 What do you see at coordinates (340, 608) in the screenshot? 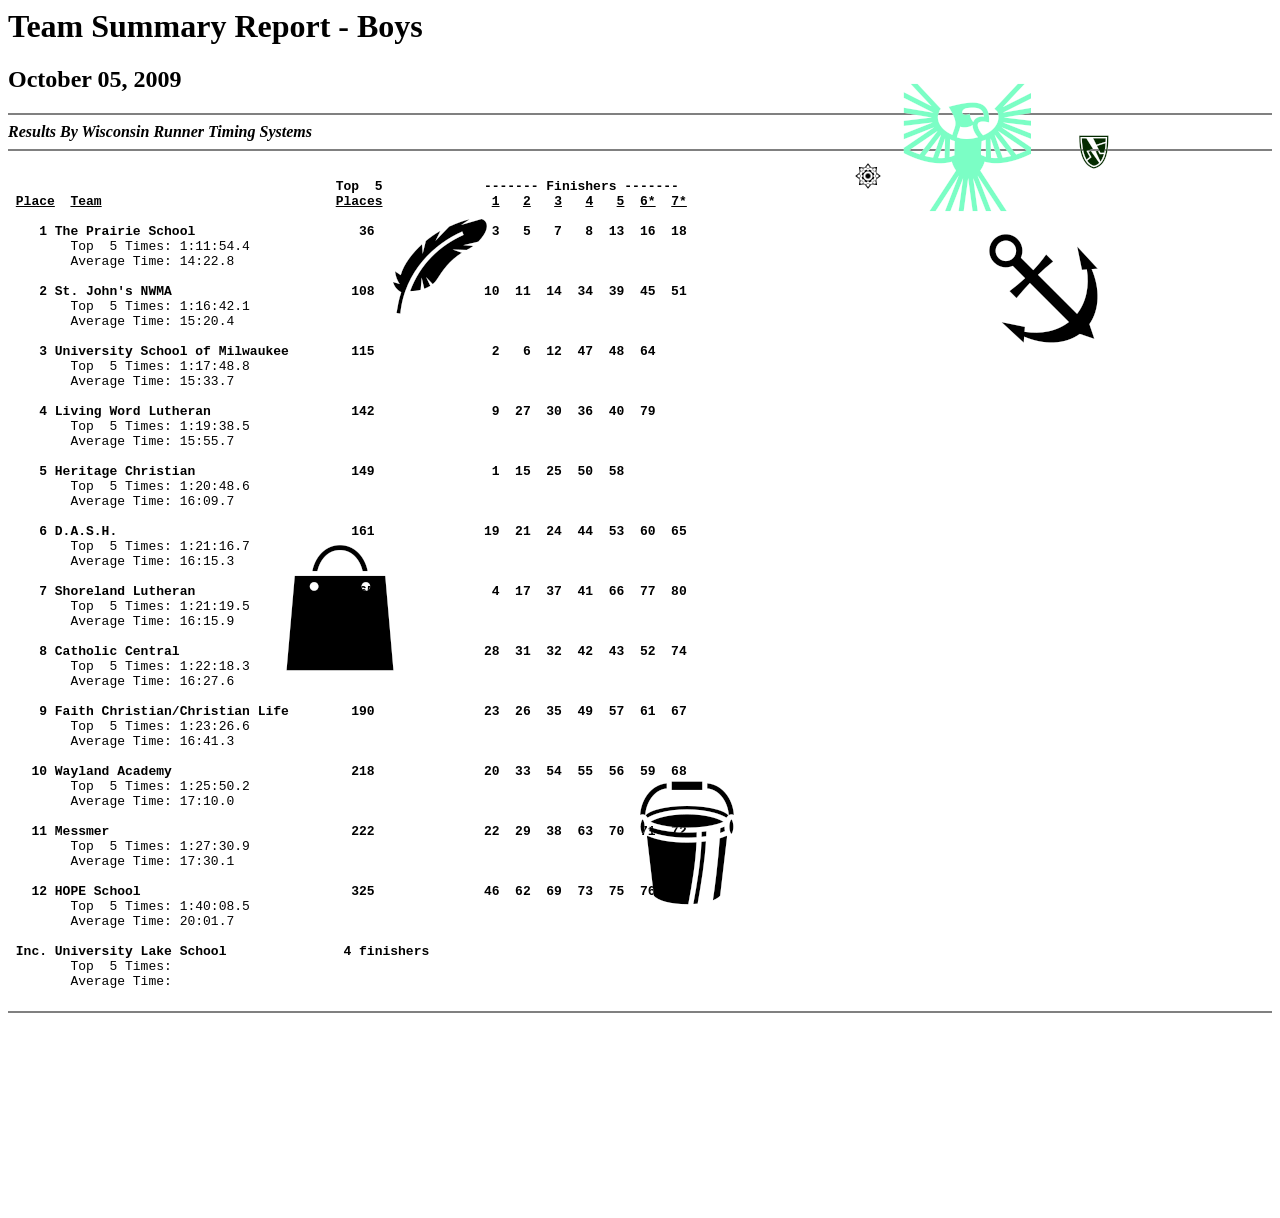
I see `view your shopping cart` at bounding box center [340, 608].